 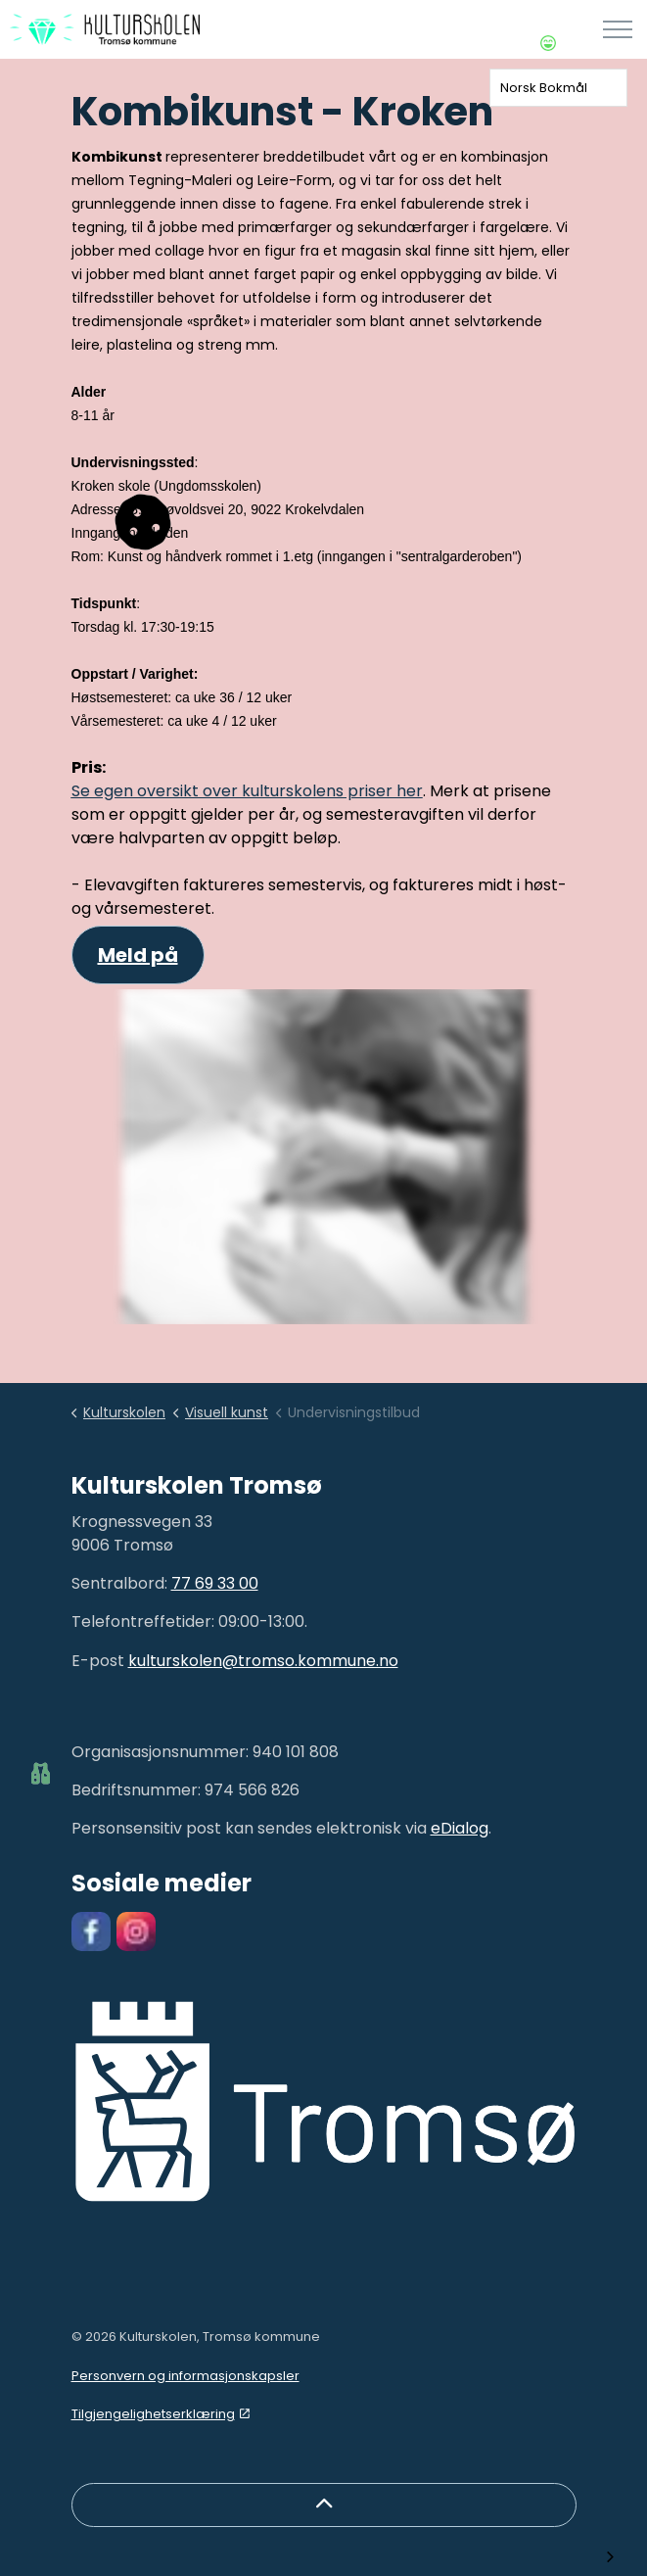 What do you see at coordinates (143, 522) in the screenshot?
I see `manage cookie preferences` at bounding box center [143, 522].